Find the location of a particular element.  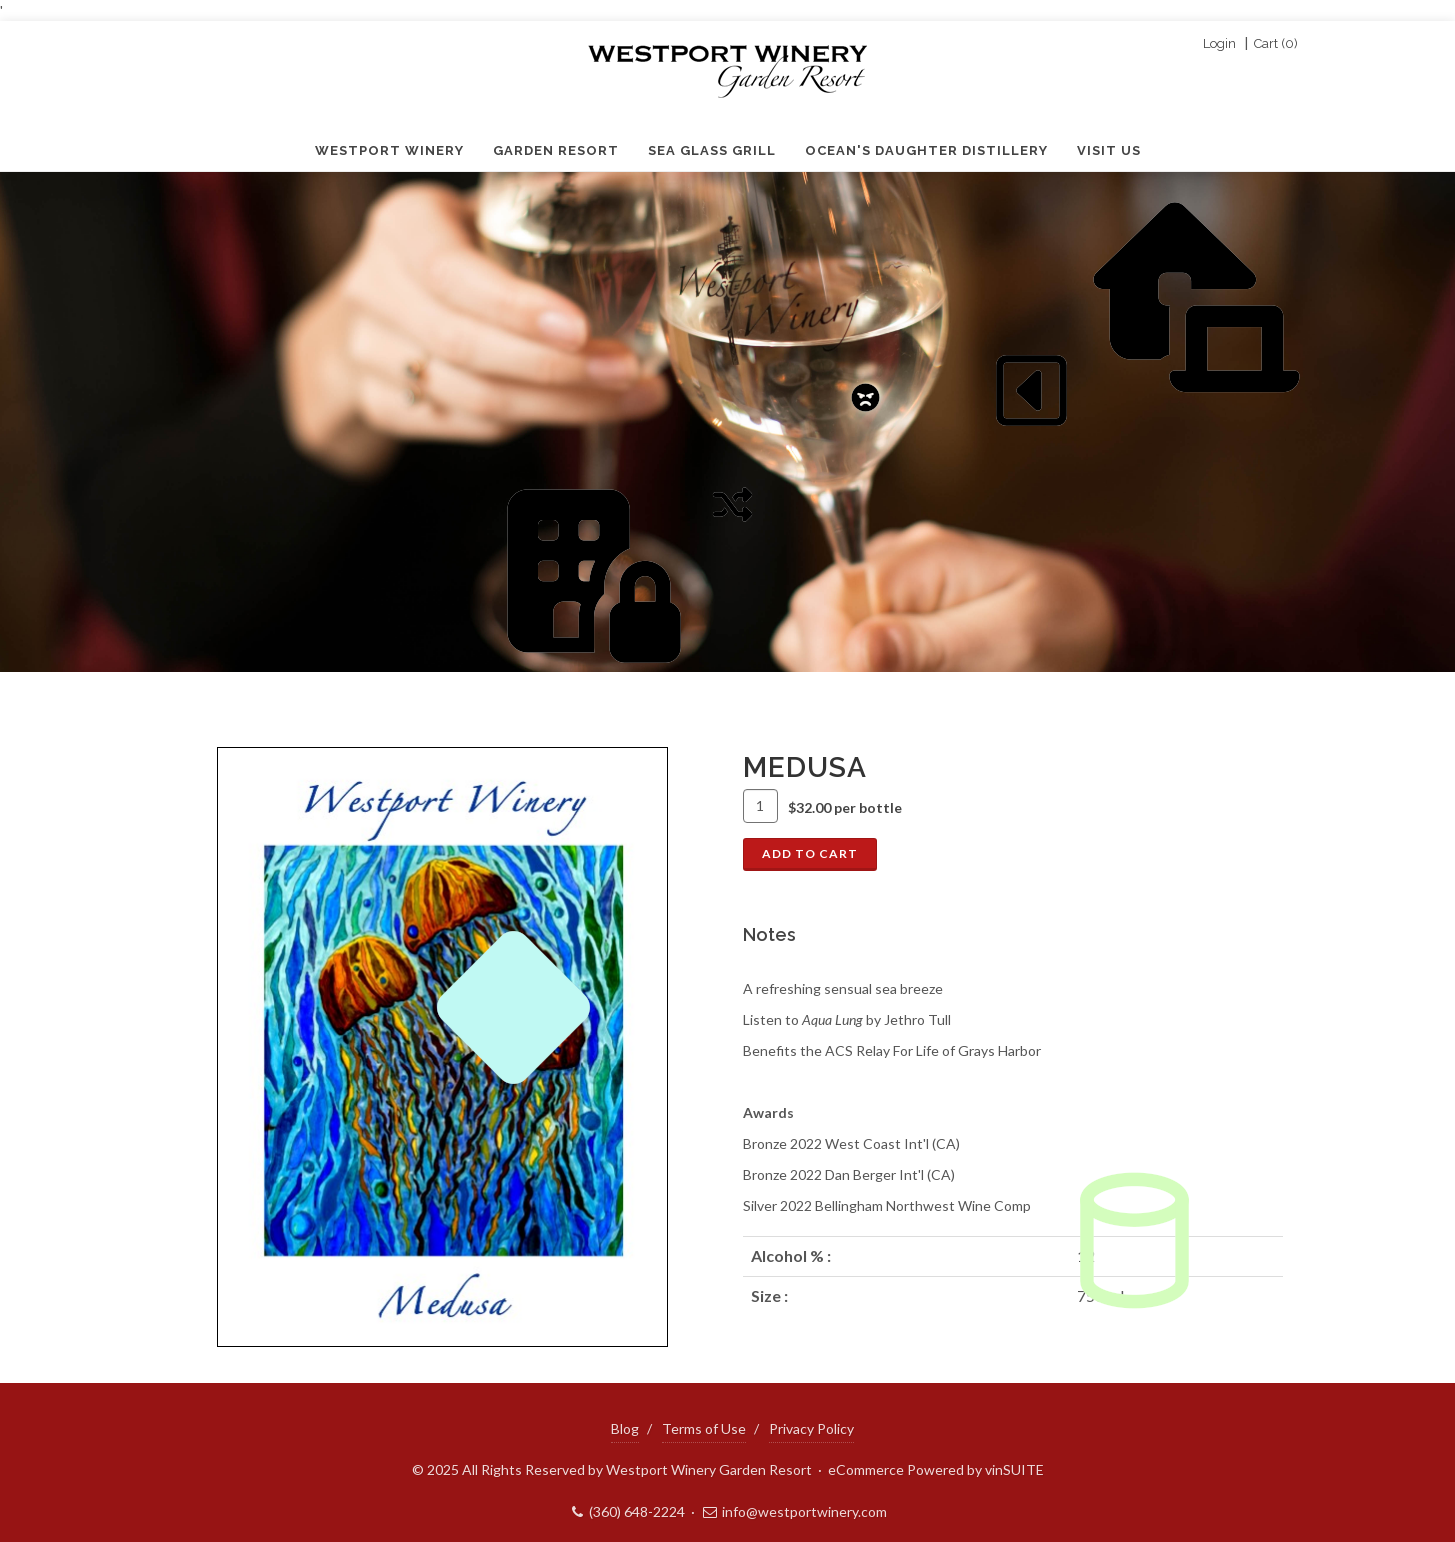

access database or storage is located at coordinates (1134, 1240).